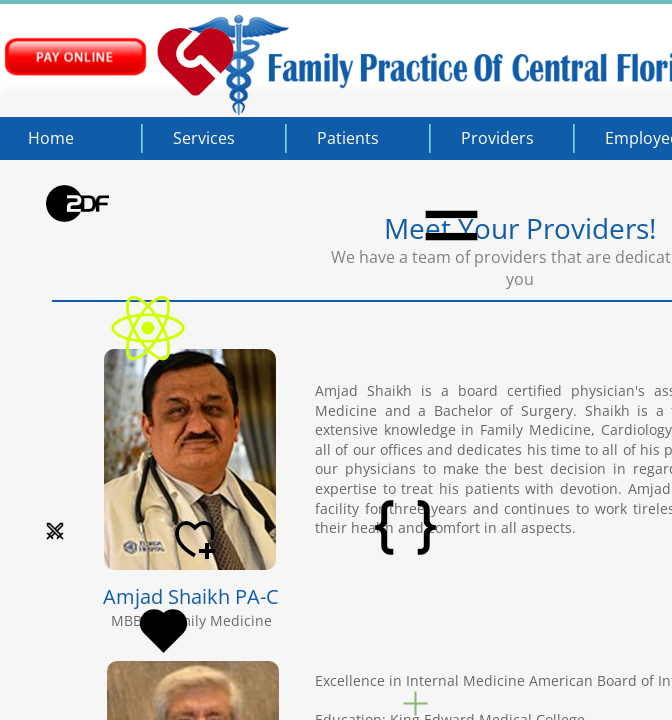  I want to click on access customer service or support, so click(195, 61).